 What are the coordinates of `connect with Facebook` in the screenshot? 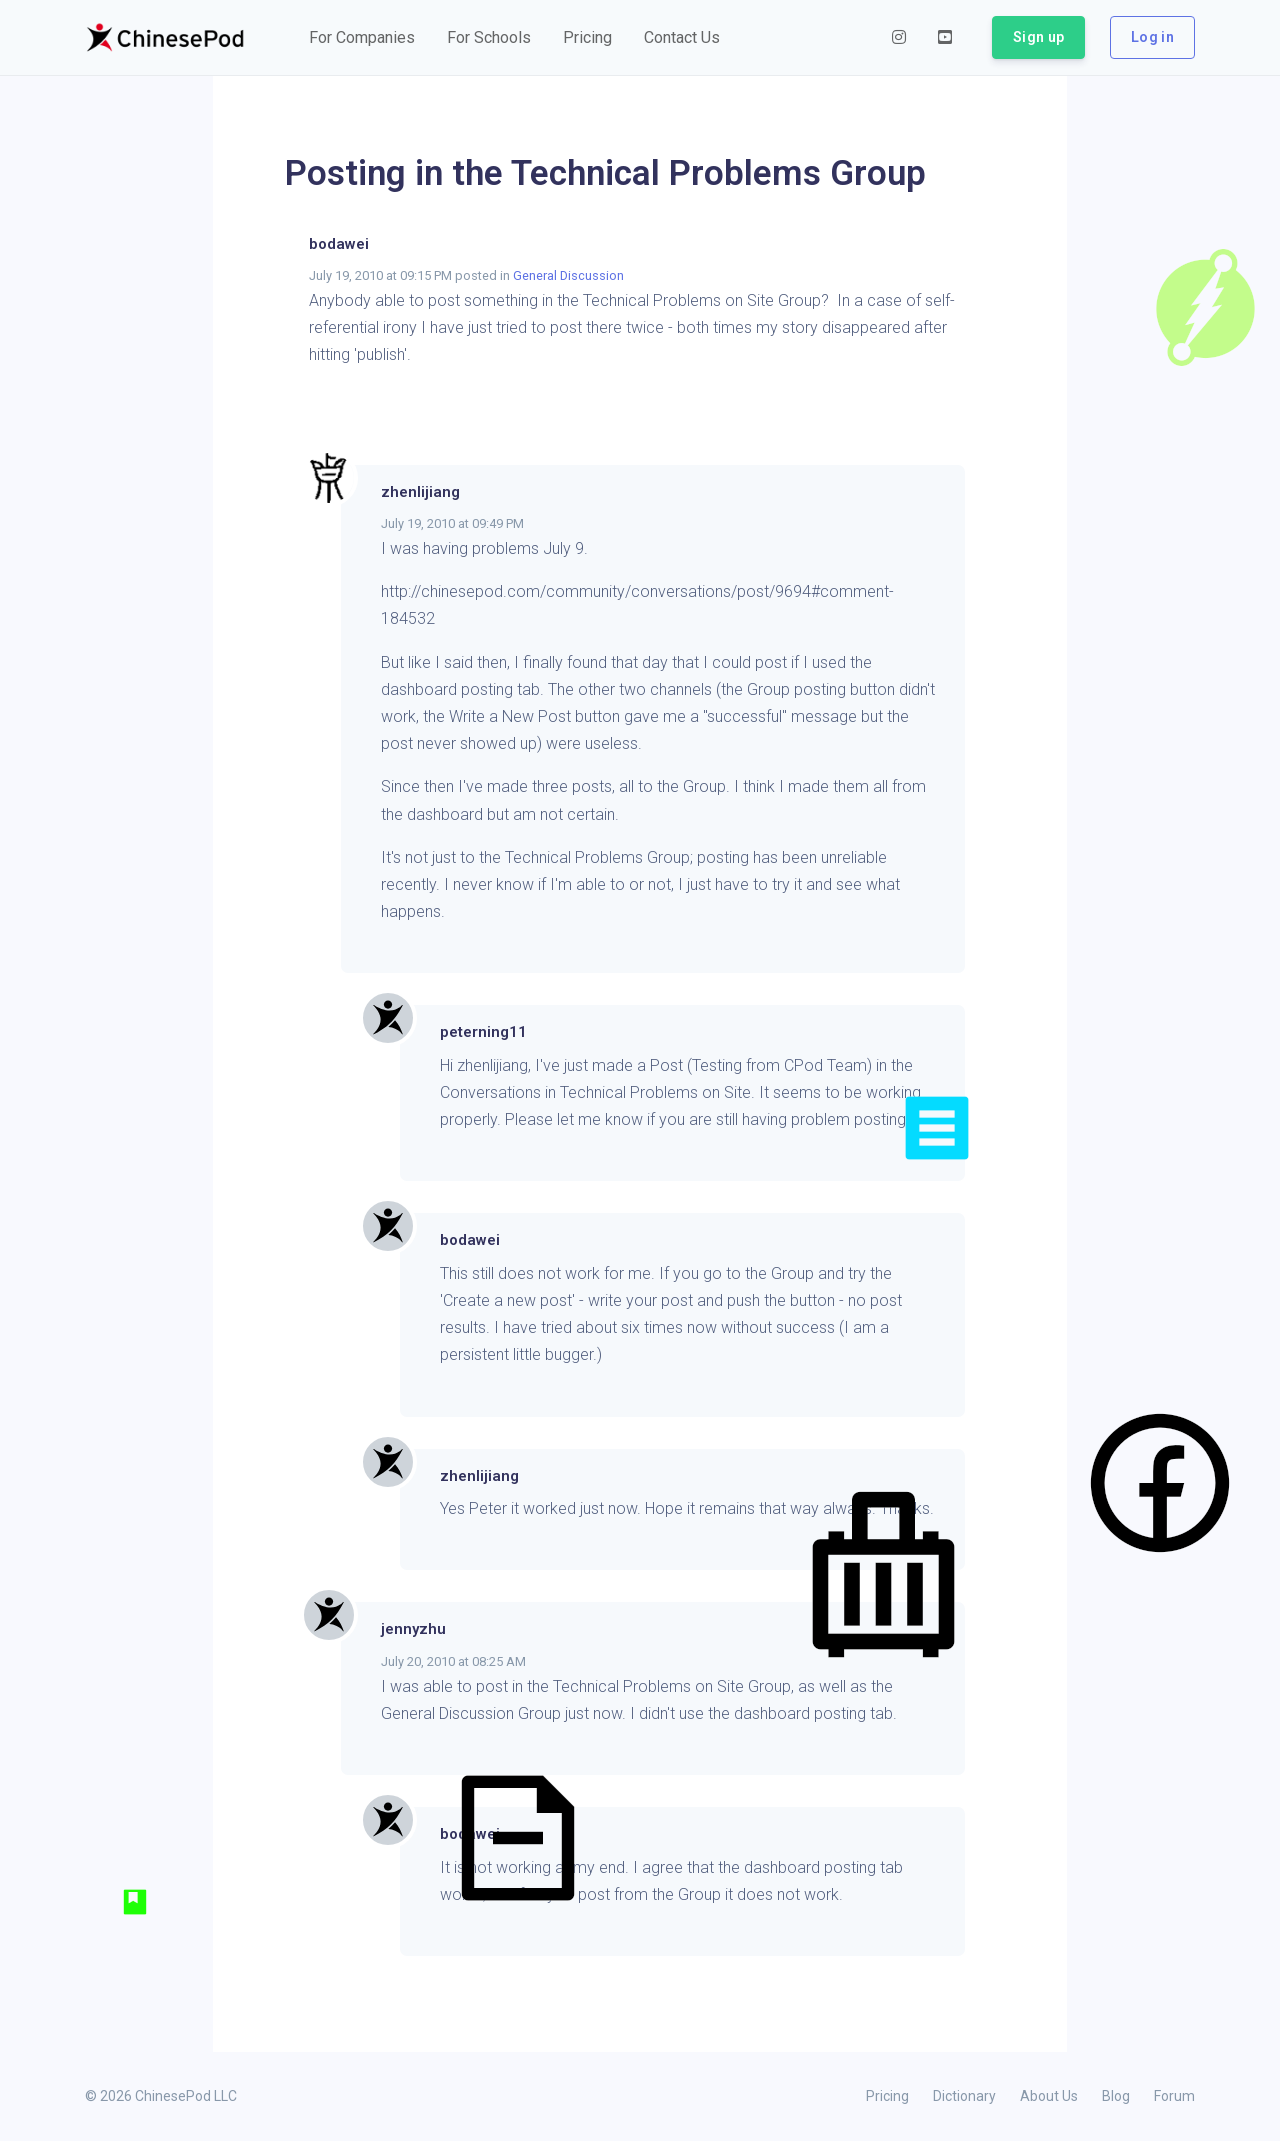 It's located at (1160, 1483).